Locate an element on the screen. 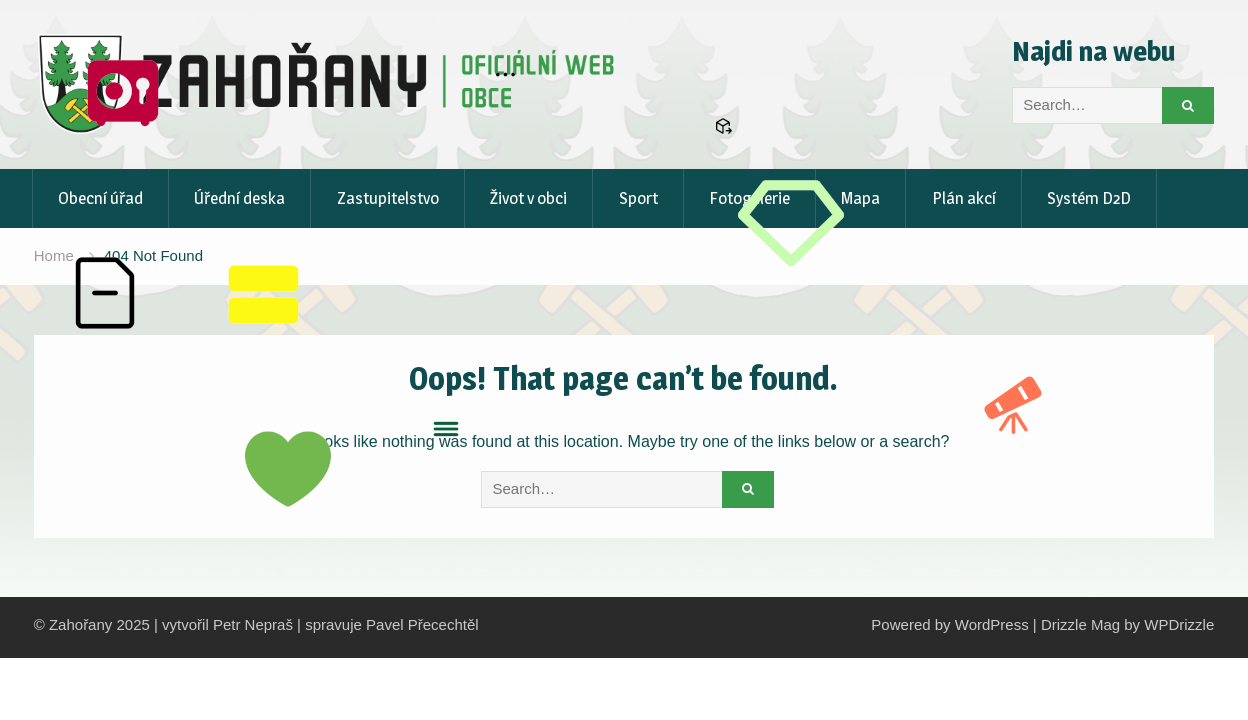 The image size is (1248, 720). add to favorites is located at coordinates (288, 469).